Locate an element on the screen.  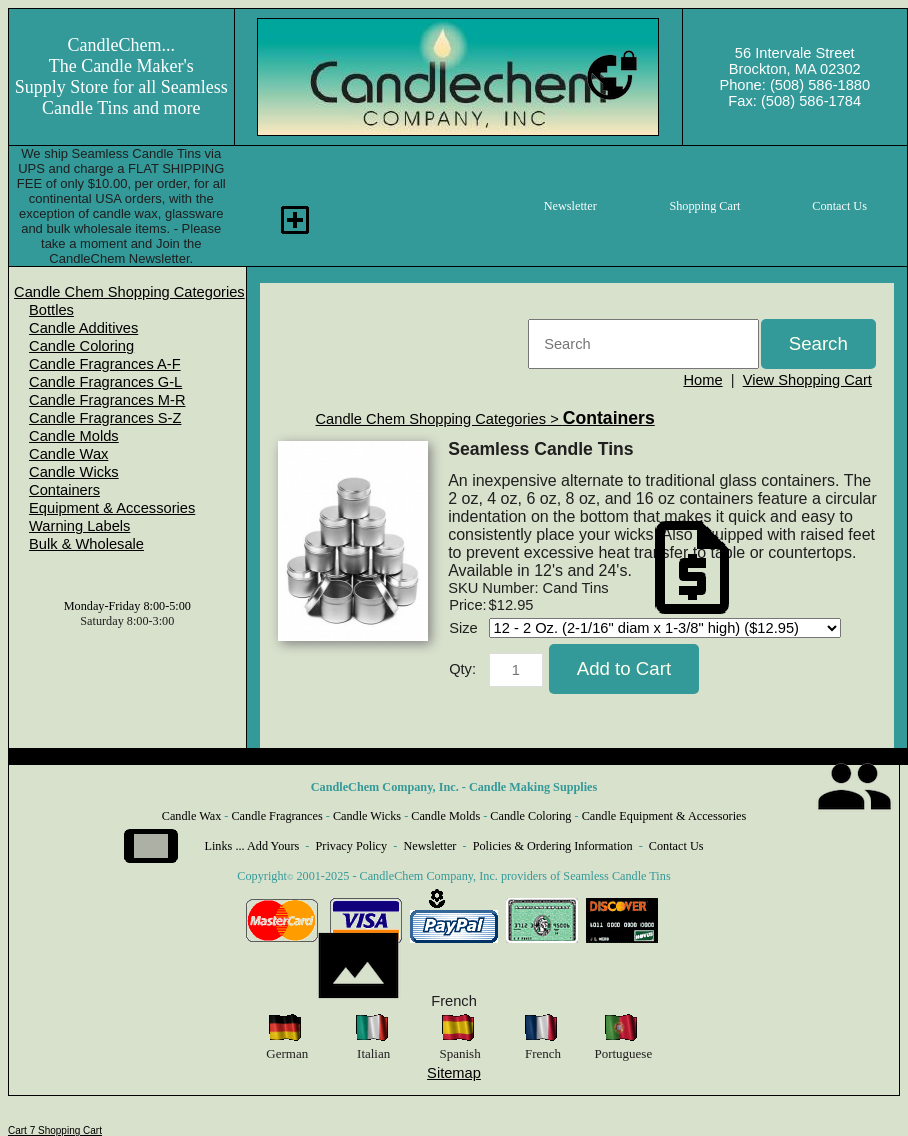
add a new item or entry is located at coordinates (295, 220).